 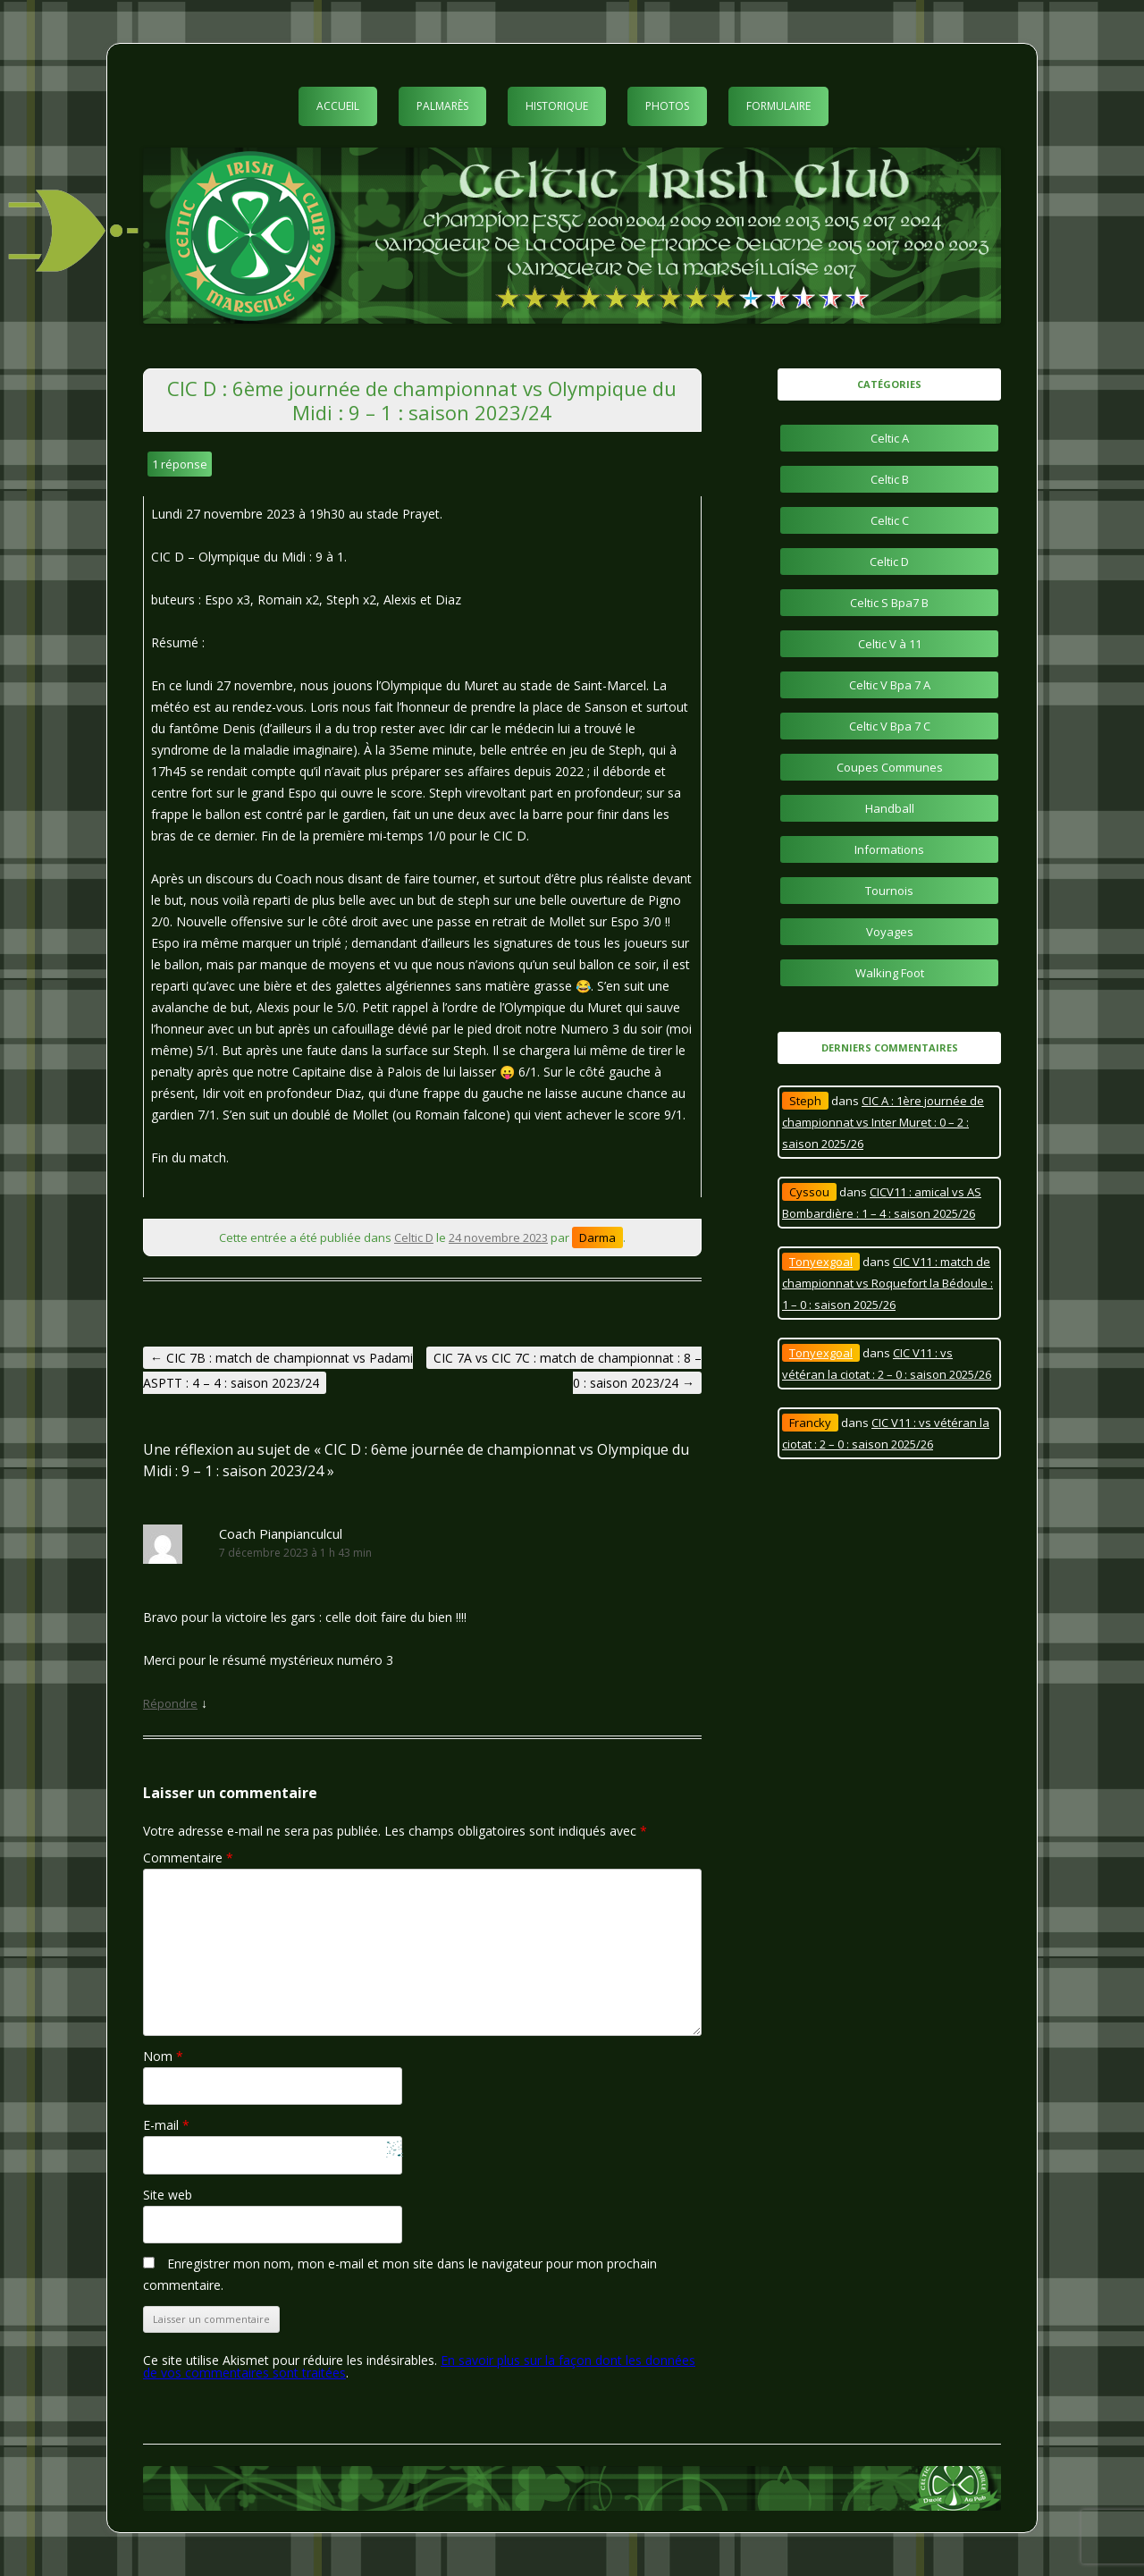 I want to click on represents a NOR logic gate in circuit design, so click(x=73, y=231).